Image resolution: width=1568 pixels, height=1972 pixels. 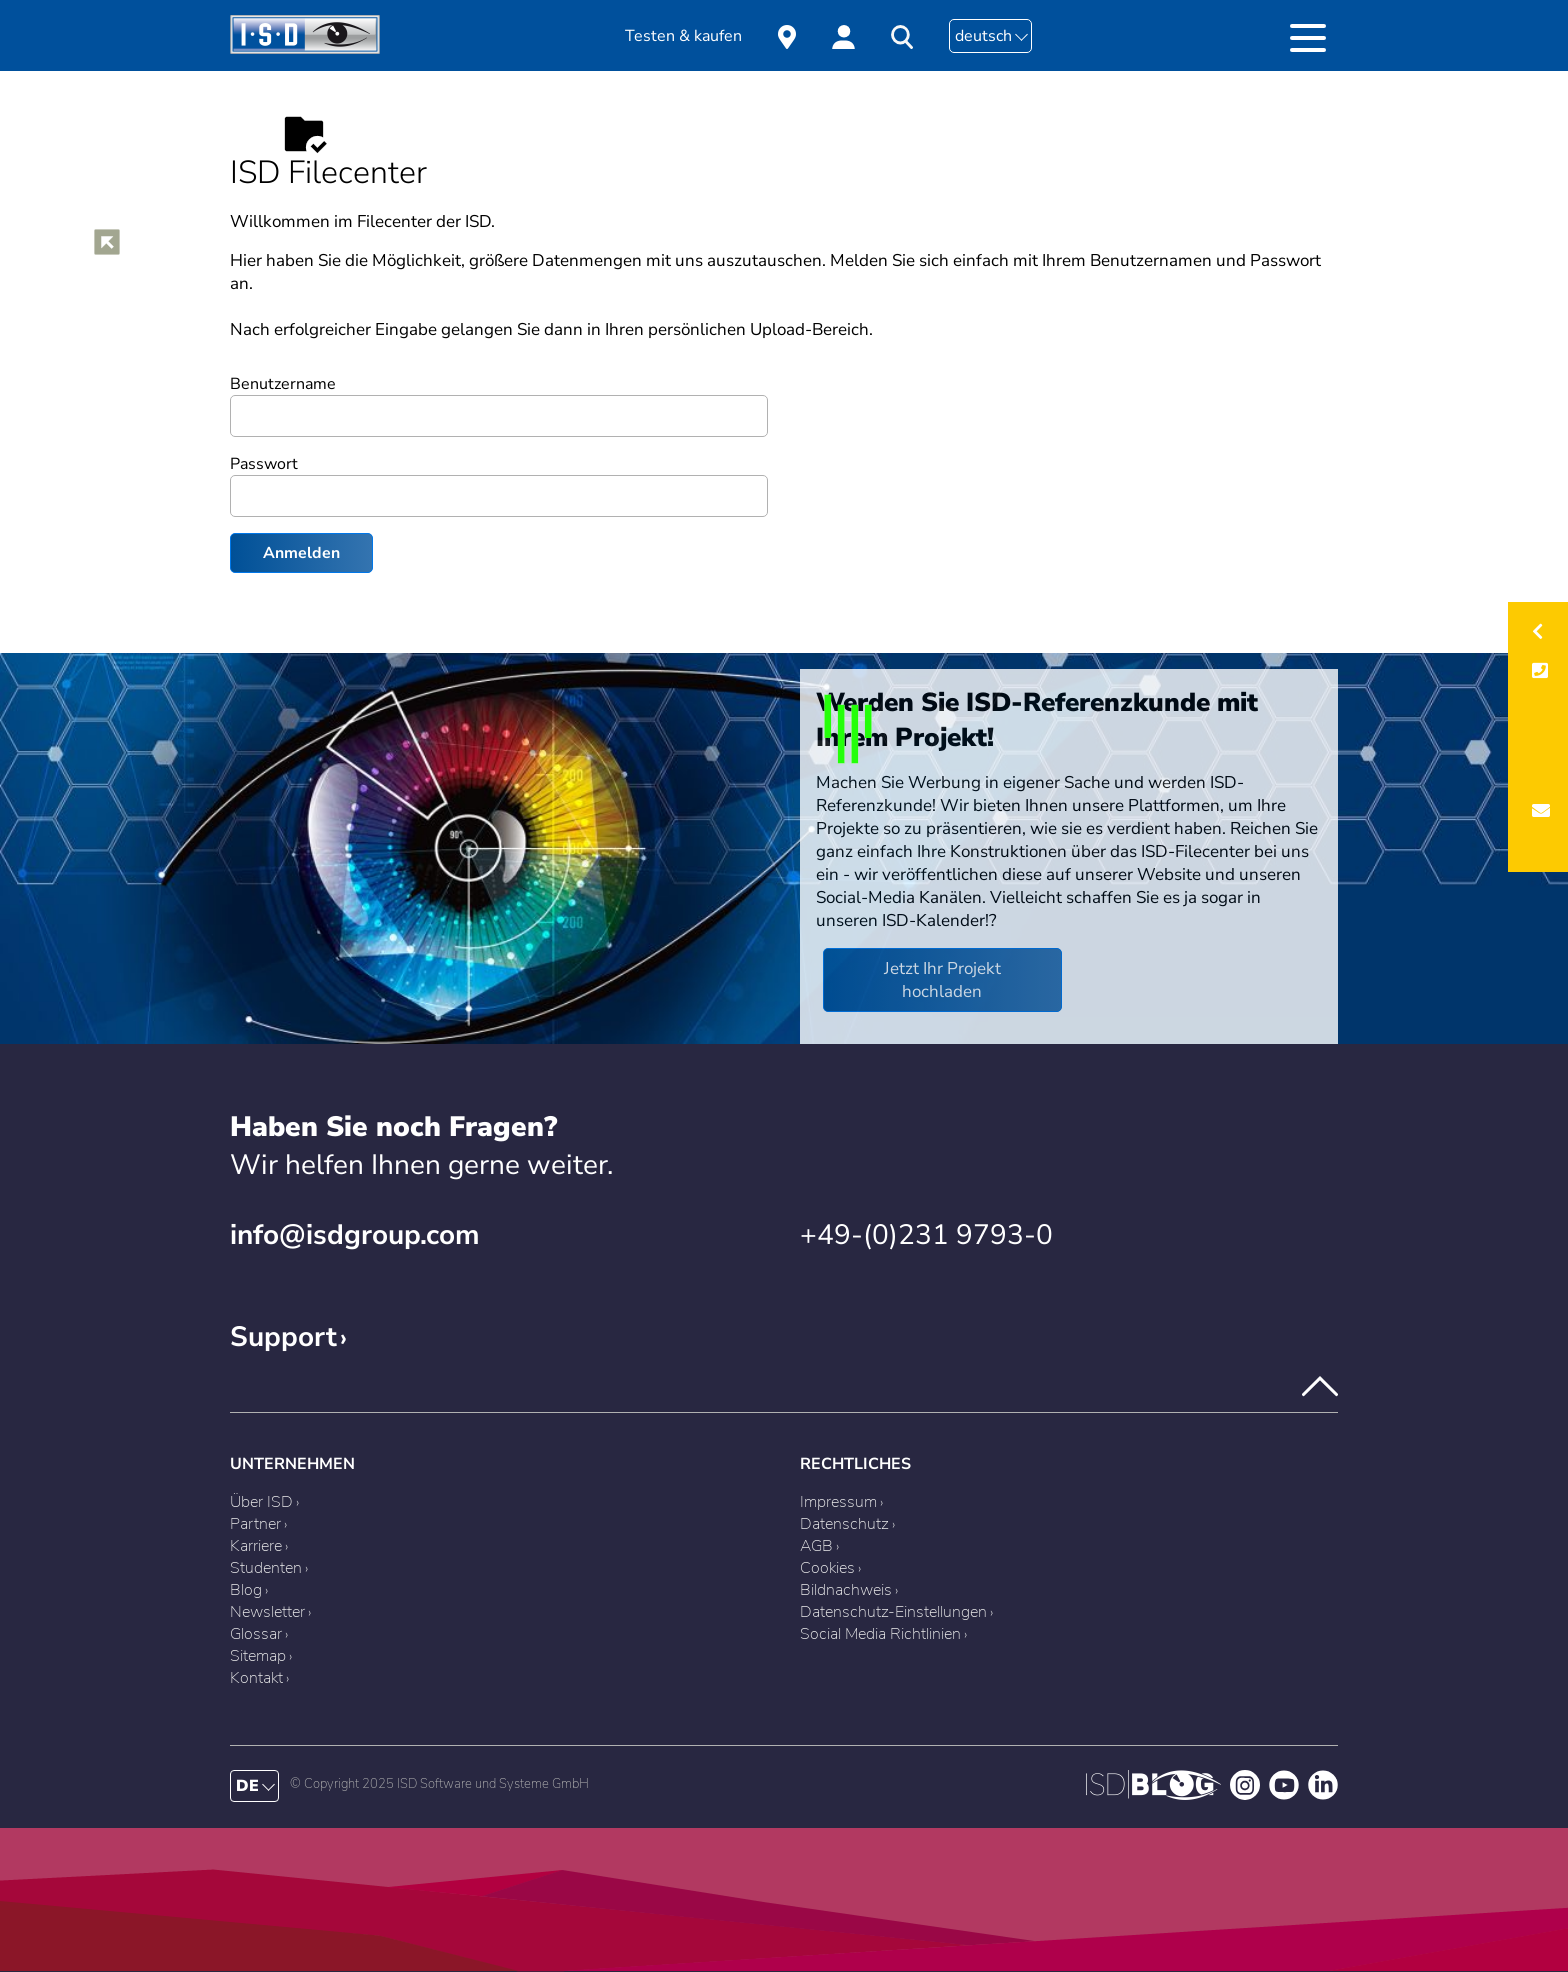 What do you see at coordinates (848, 729) in the screenshot?
I see `open Gitter chat platform` at bounding box center [848, 729].